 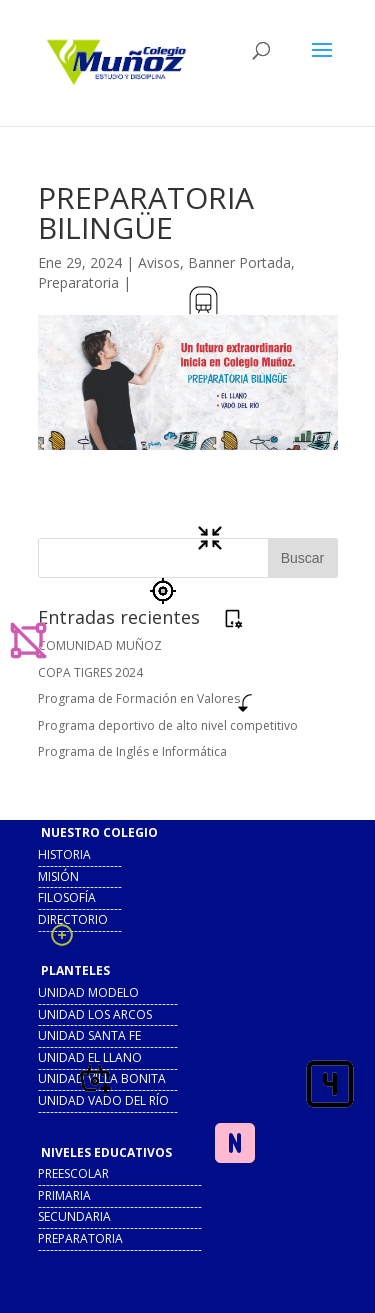 I want to click on select option 4 from a numbered list, so click(x=330, y=1084).